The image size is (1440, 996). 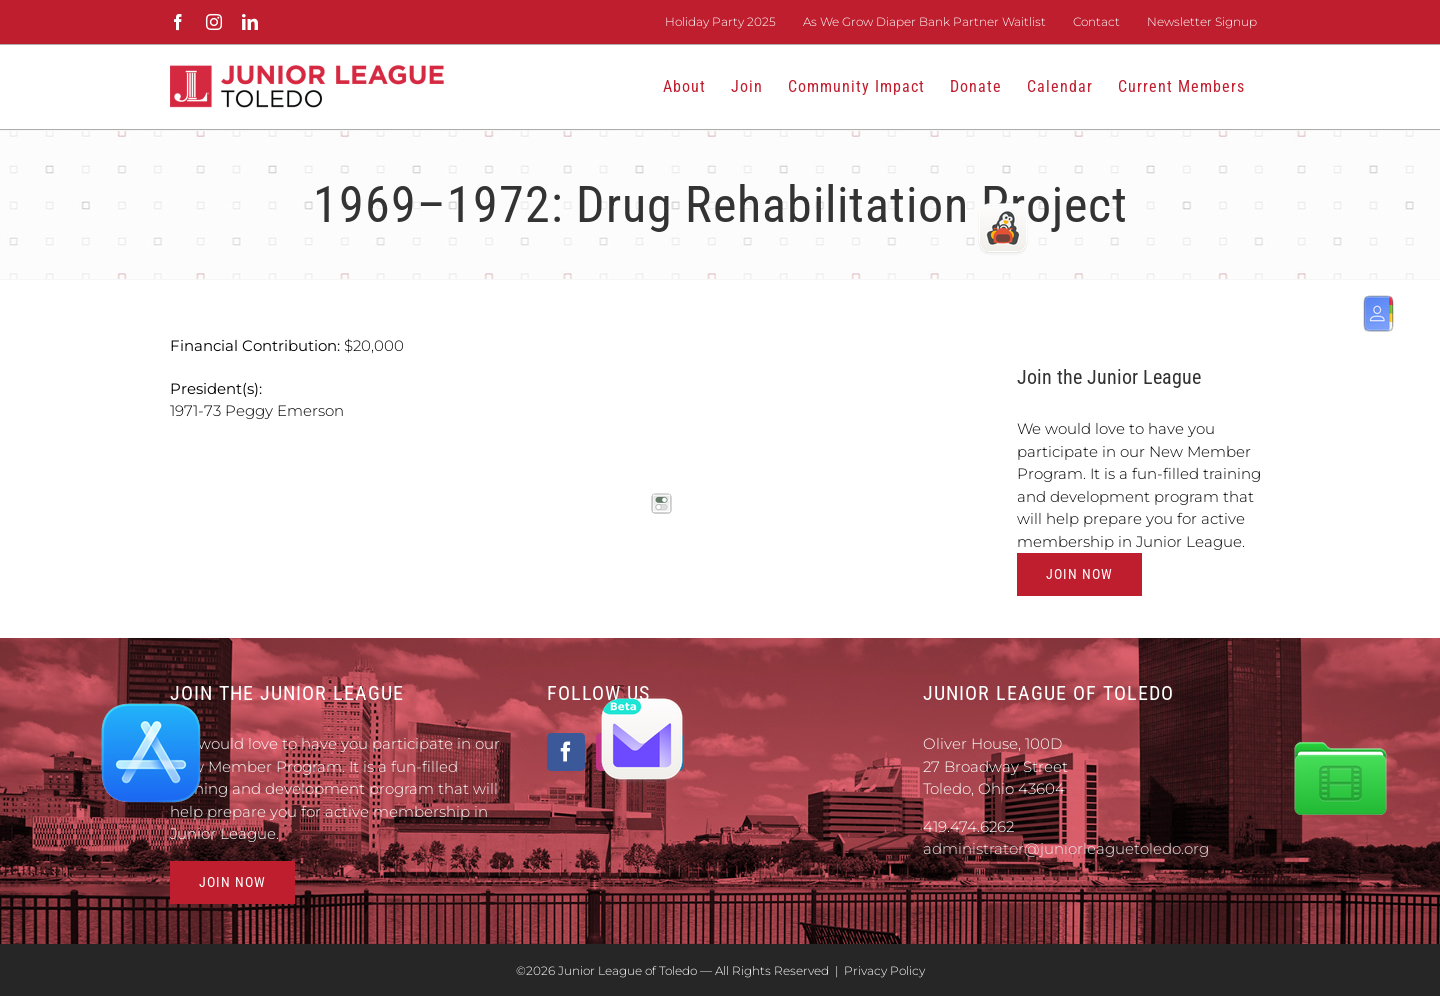 What do you see at coordinates (642, 739) in the screenshot?
I see `open proton mail app` at bounding box center [642, 739].